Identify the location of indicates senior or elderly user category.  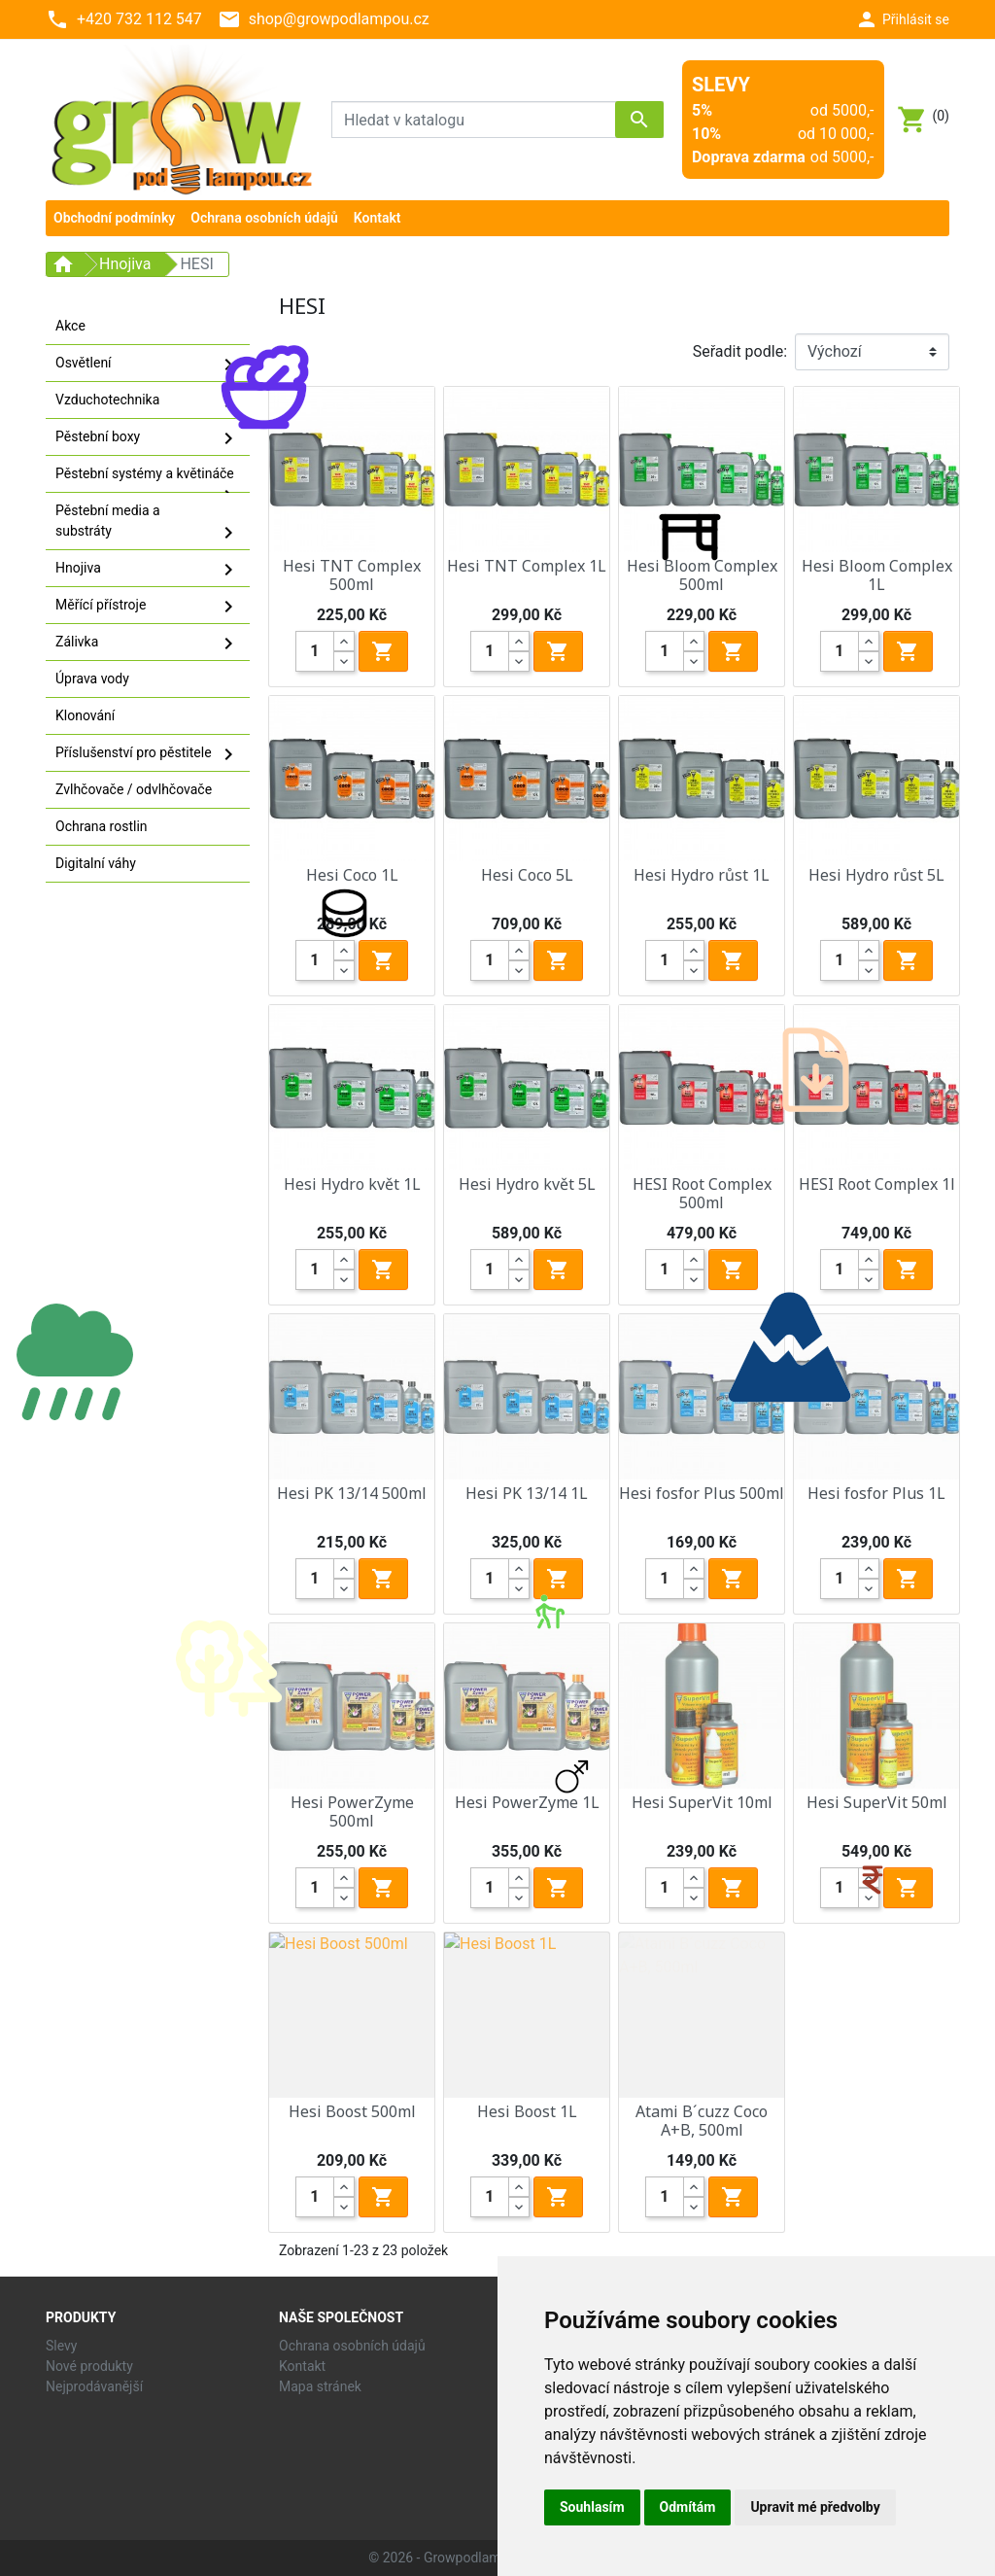
(551, 1612).